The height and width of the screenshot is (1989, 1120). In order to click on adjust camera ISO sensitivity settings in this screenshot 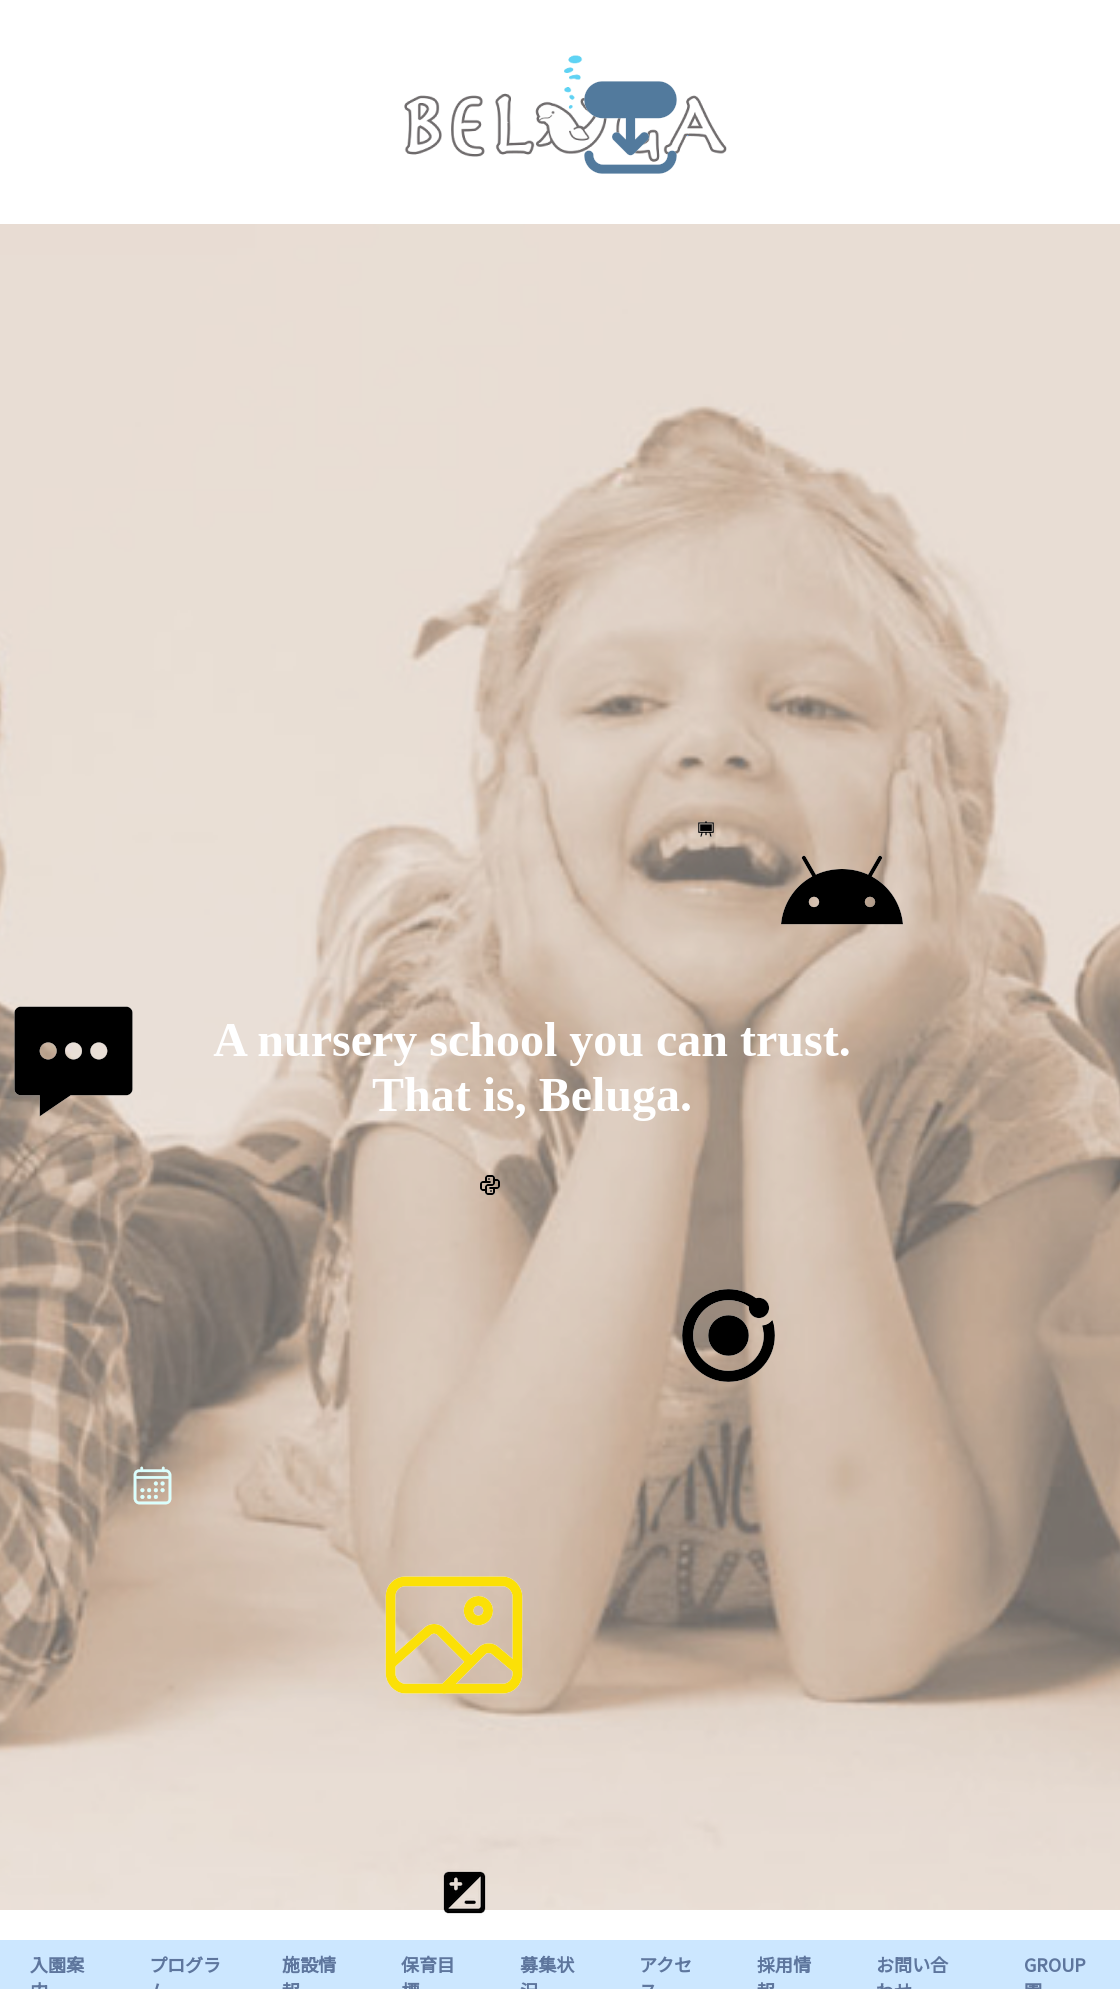, I will do `click(464, 1892)`.